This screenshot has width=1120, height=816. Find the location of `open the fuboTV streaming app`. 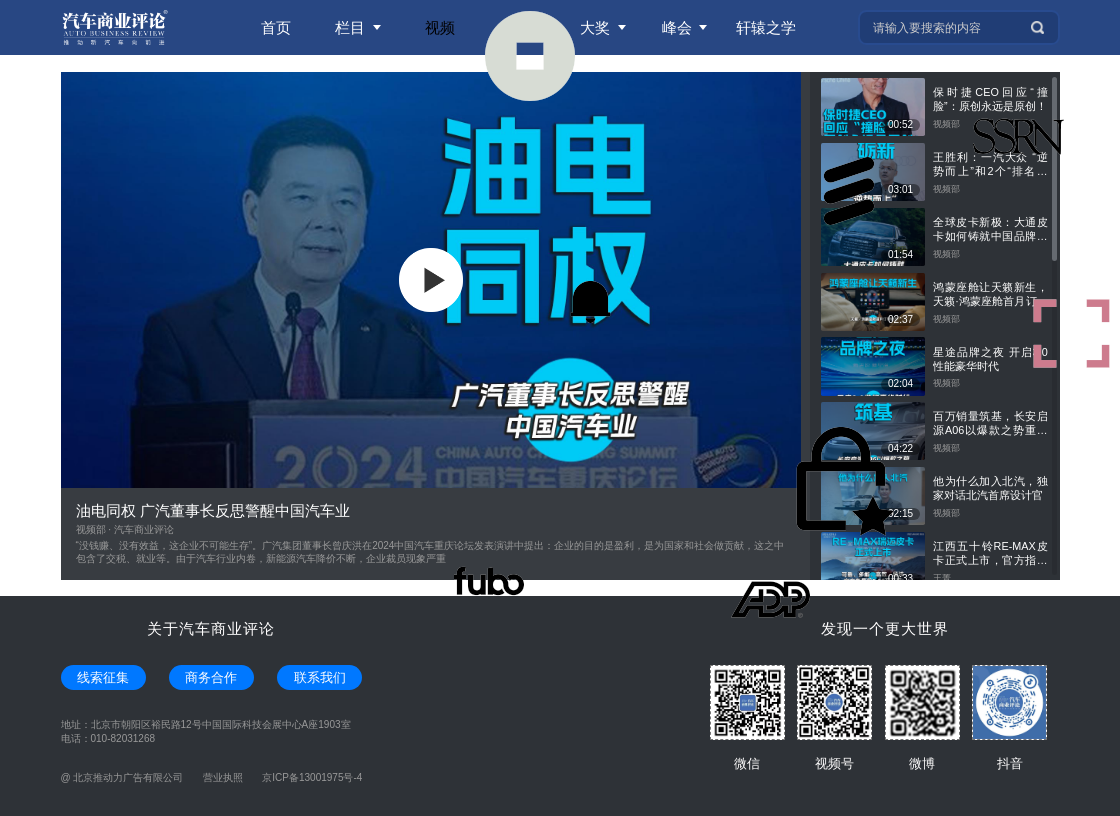

open the fuboTV streaming app is located at coordinates (489, 581).